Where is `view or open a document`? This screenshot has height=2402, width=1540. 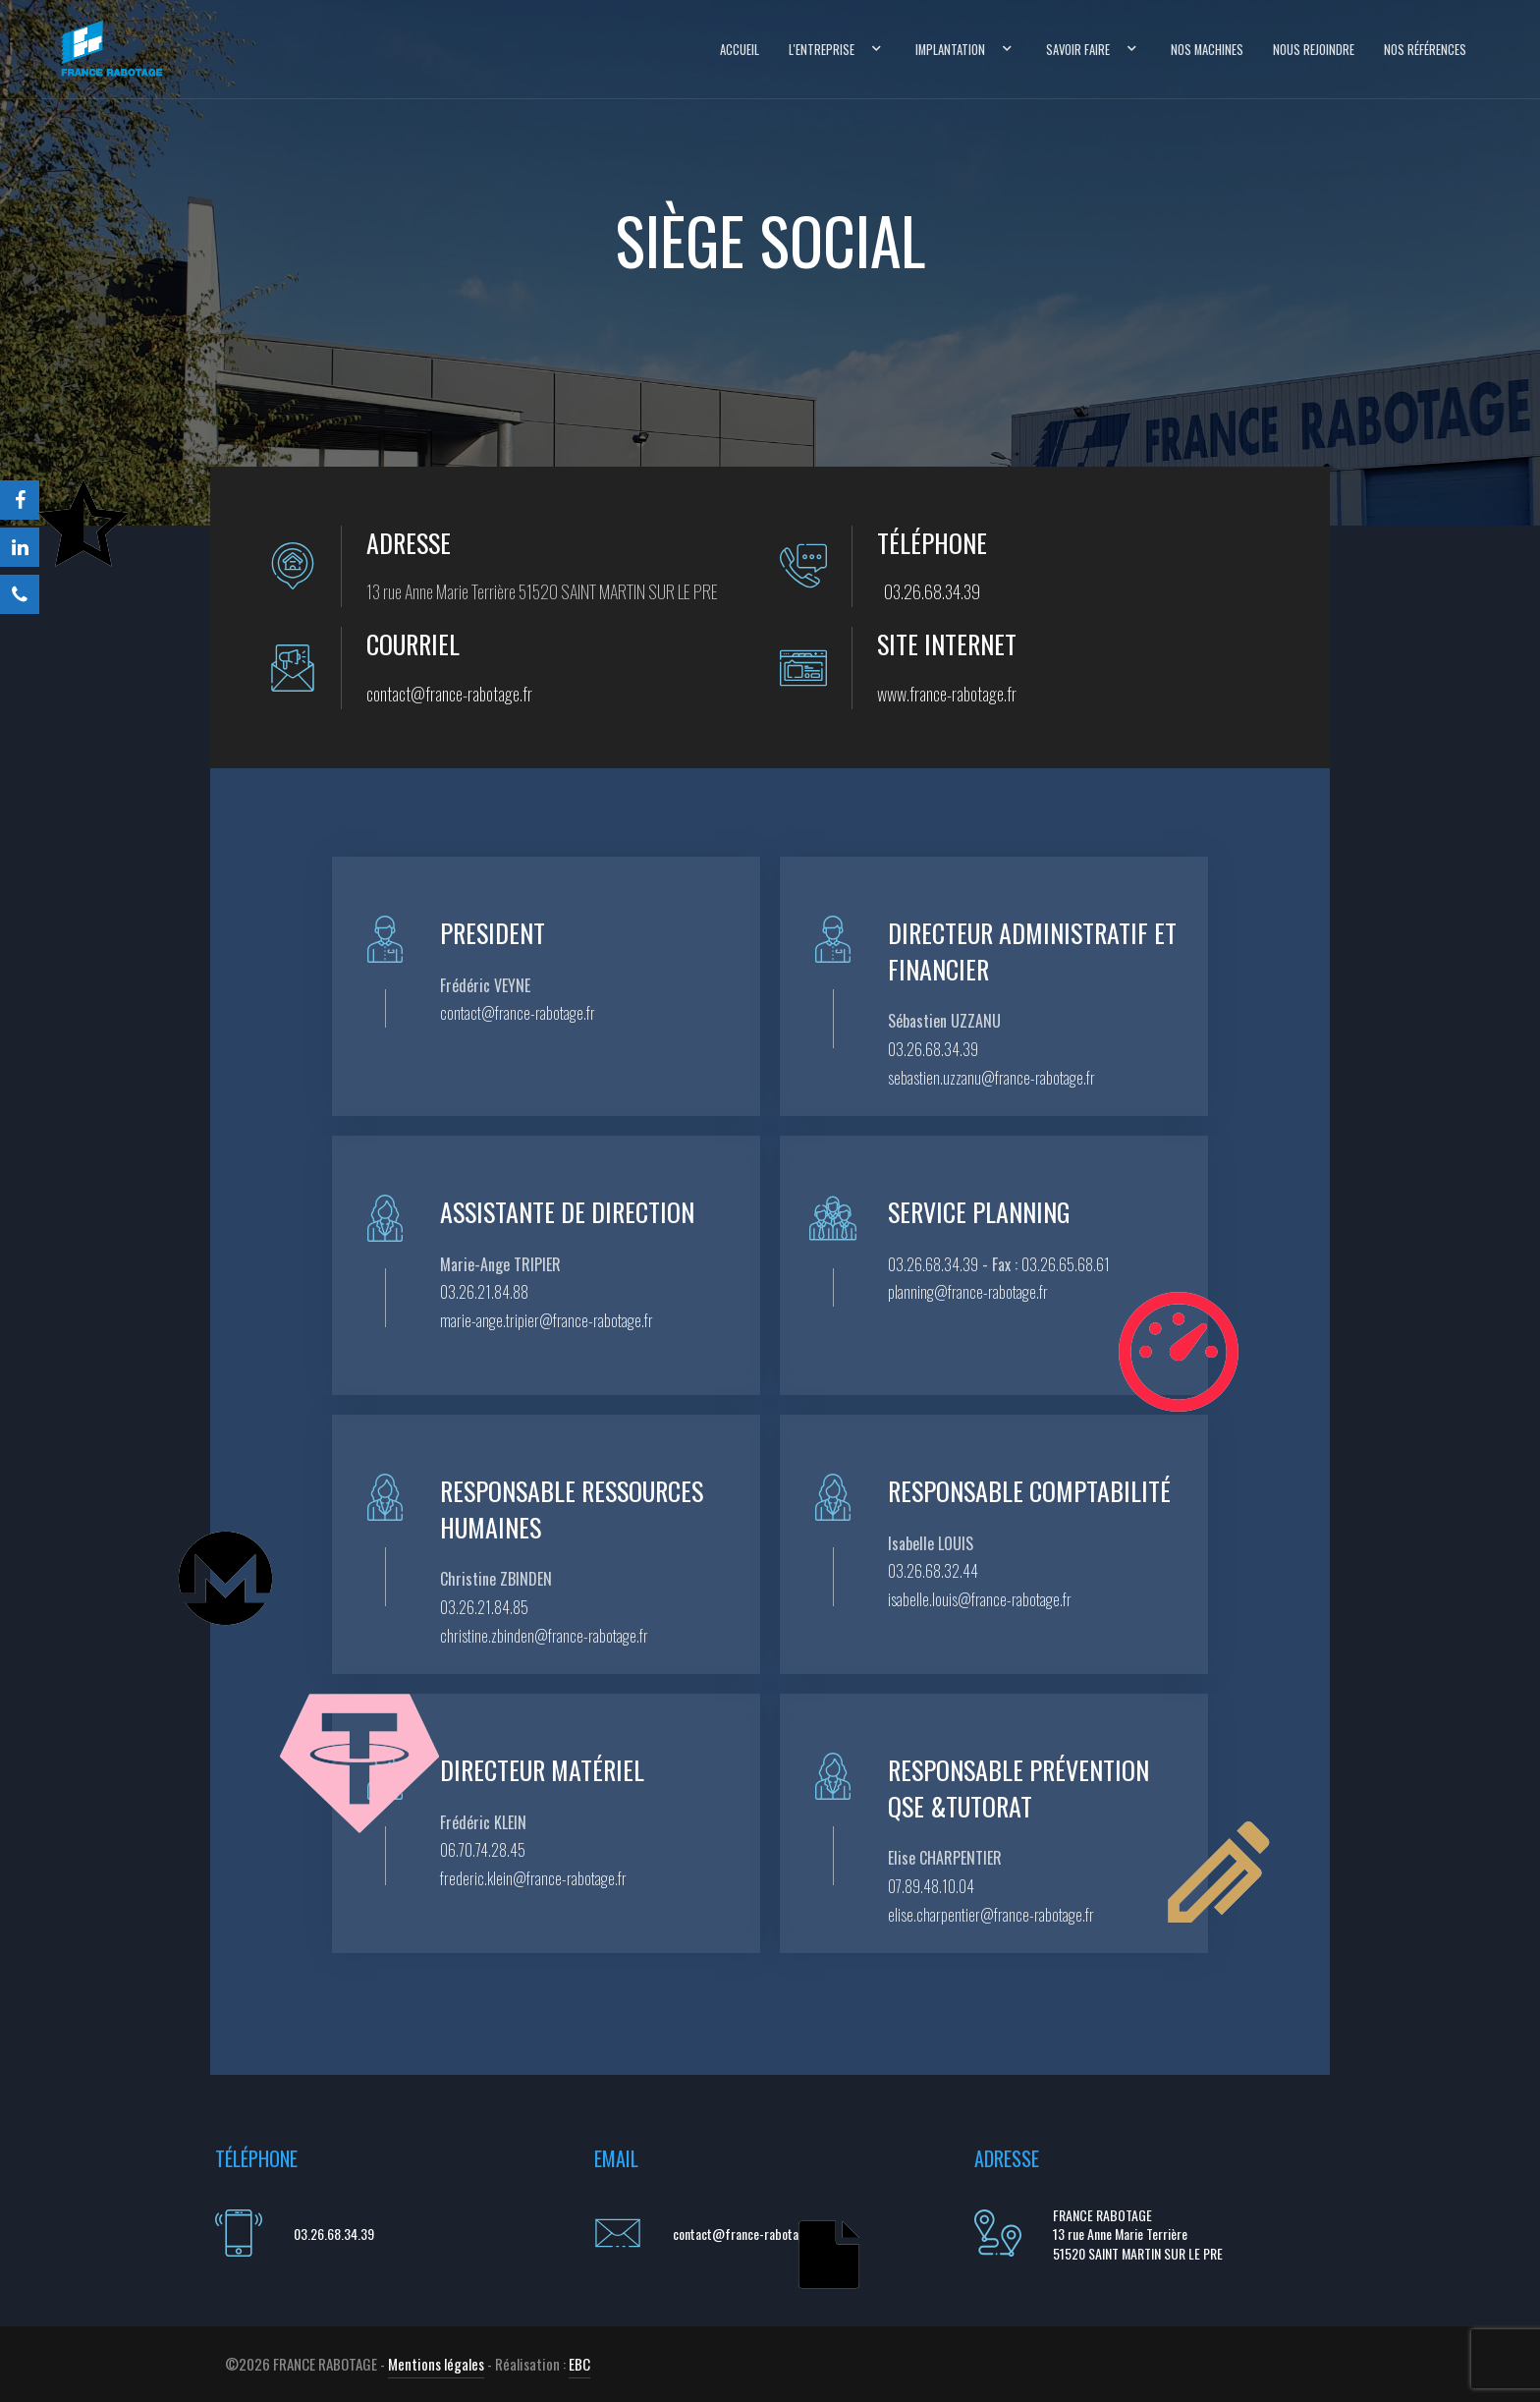
view or open a document is located at coordinates (829, 2255).